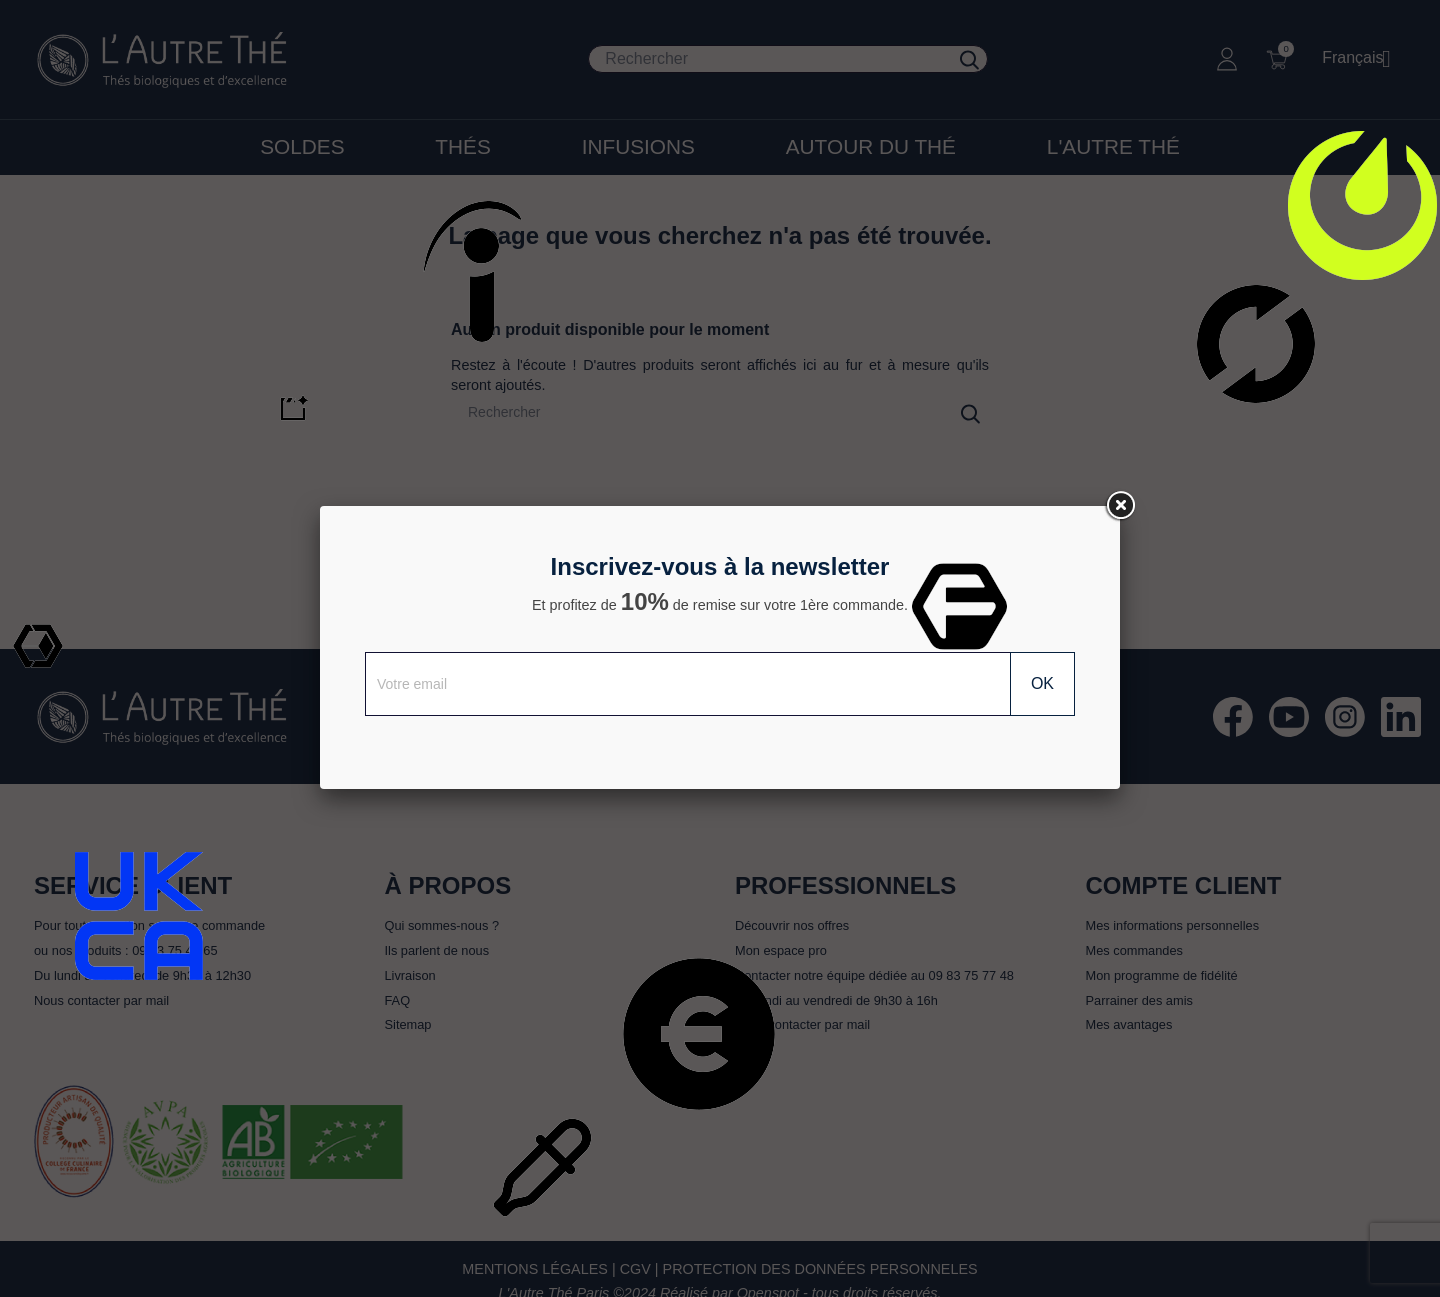 This screenshot has width=1440, height=1297. I want to click on open3d library or application, so click(38, 646).